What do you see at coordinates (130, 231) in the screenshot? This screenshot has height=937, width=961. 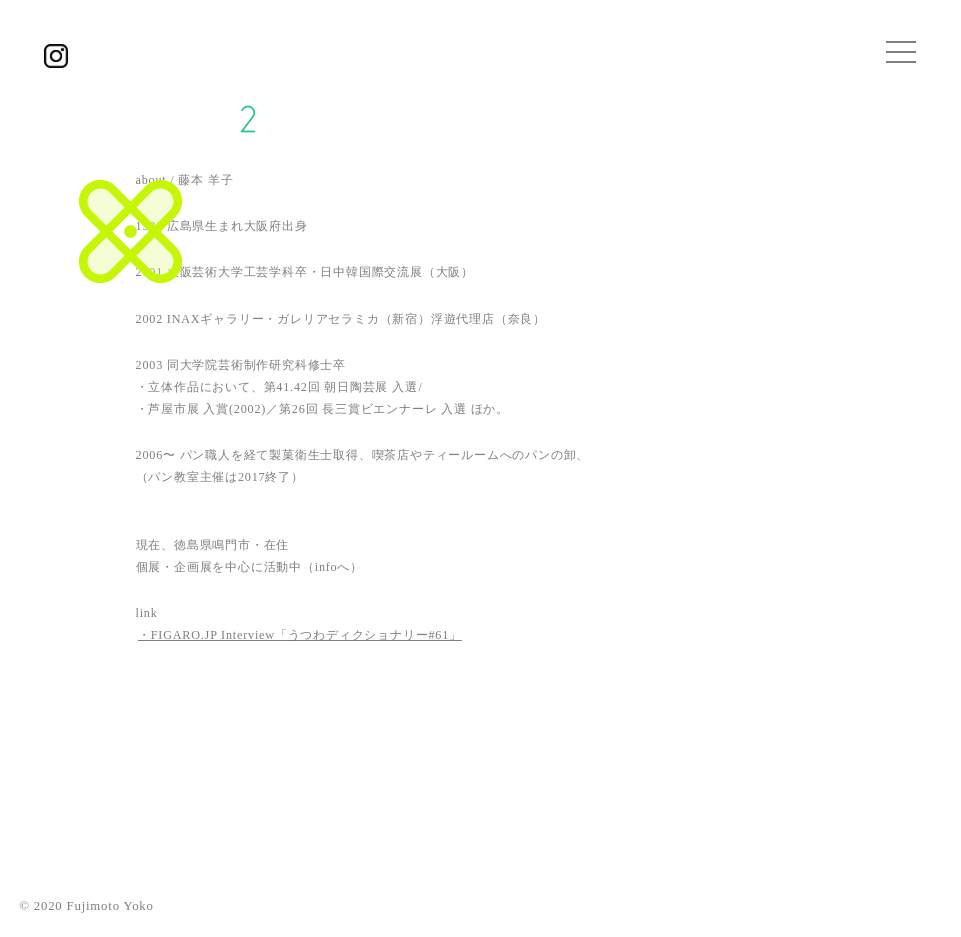 I see `access health or first aid resources` at bounding box center [130, 231].